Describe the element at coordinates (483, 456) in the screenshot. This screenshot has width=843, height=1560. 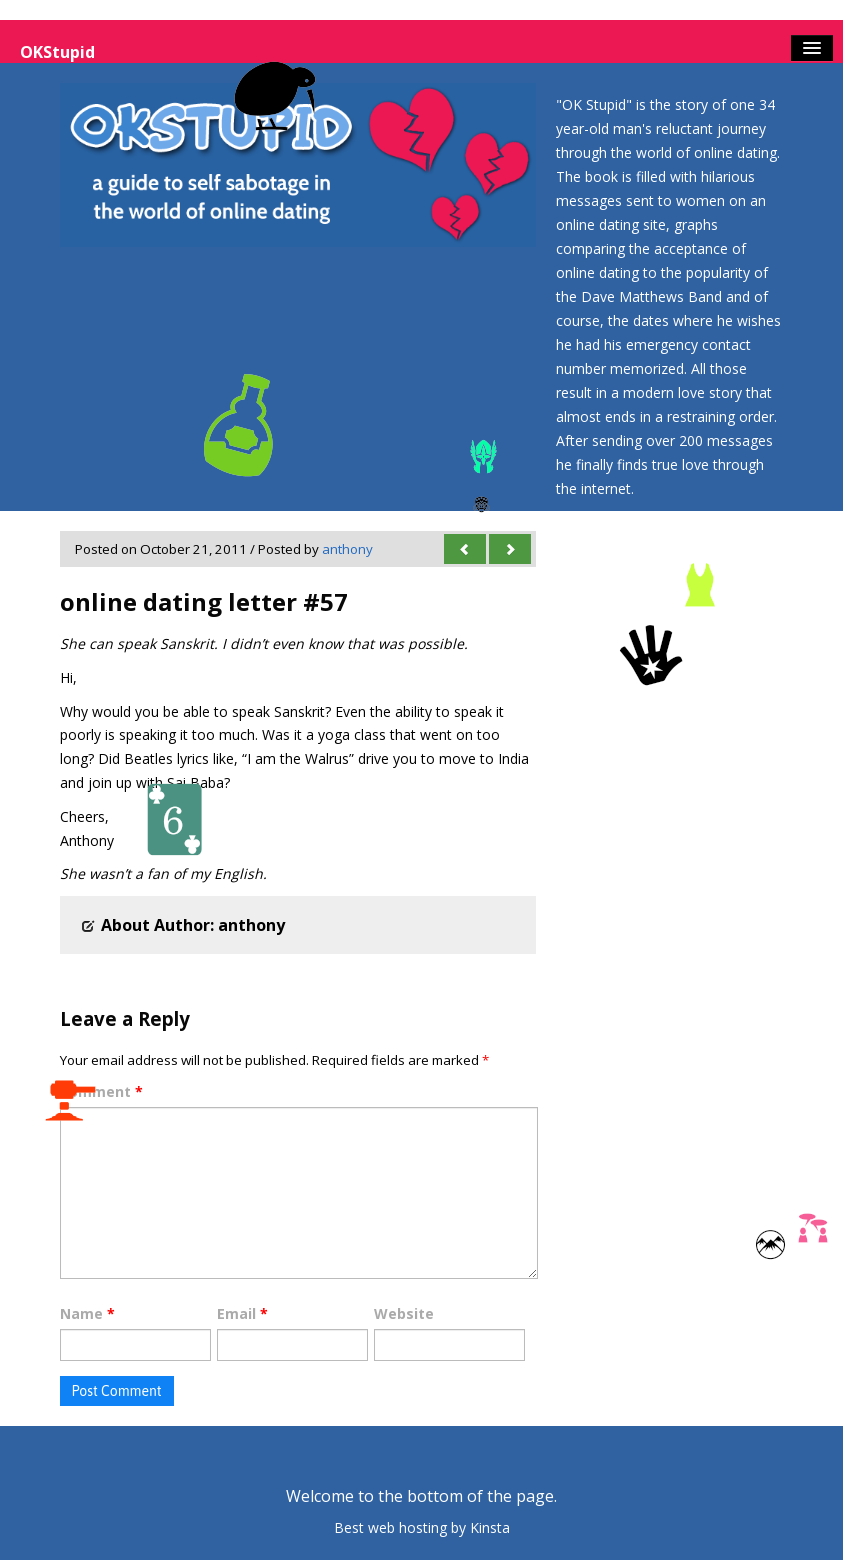
I see `select elf or elven character class` at that location.